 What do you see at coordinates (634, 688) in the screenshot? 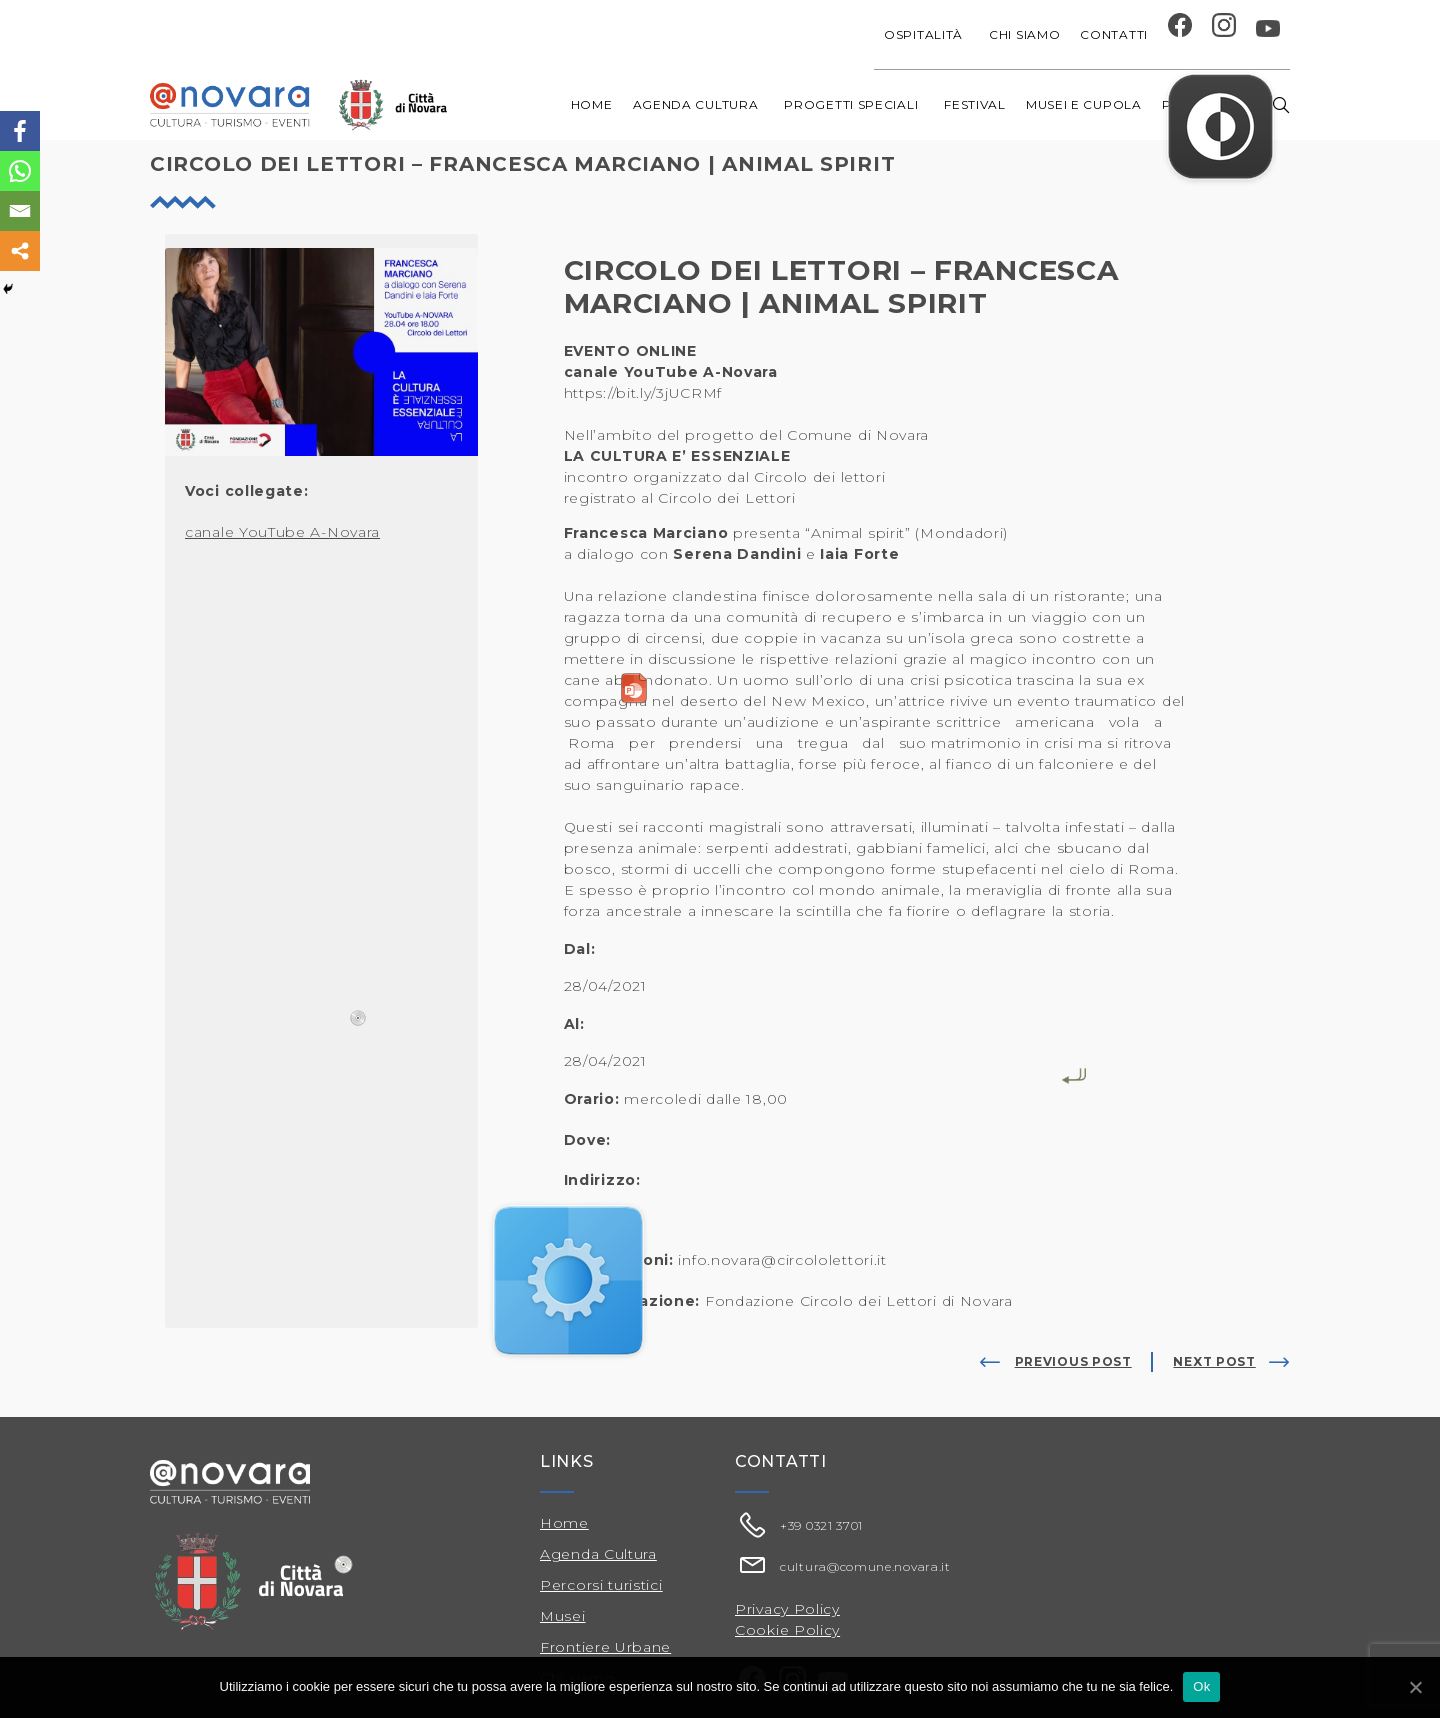
I see `a powerpoint presentation file` at bounding box center [634, 688].